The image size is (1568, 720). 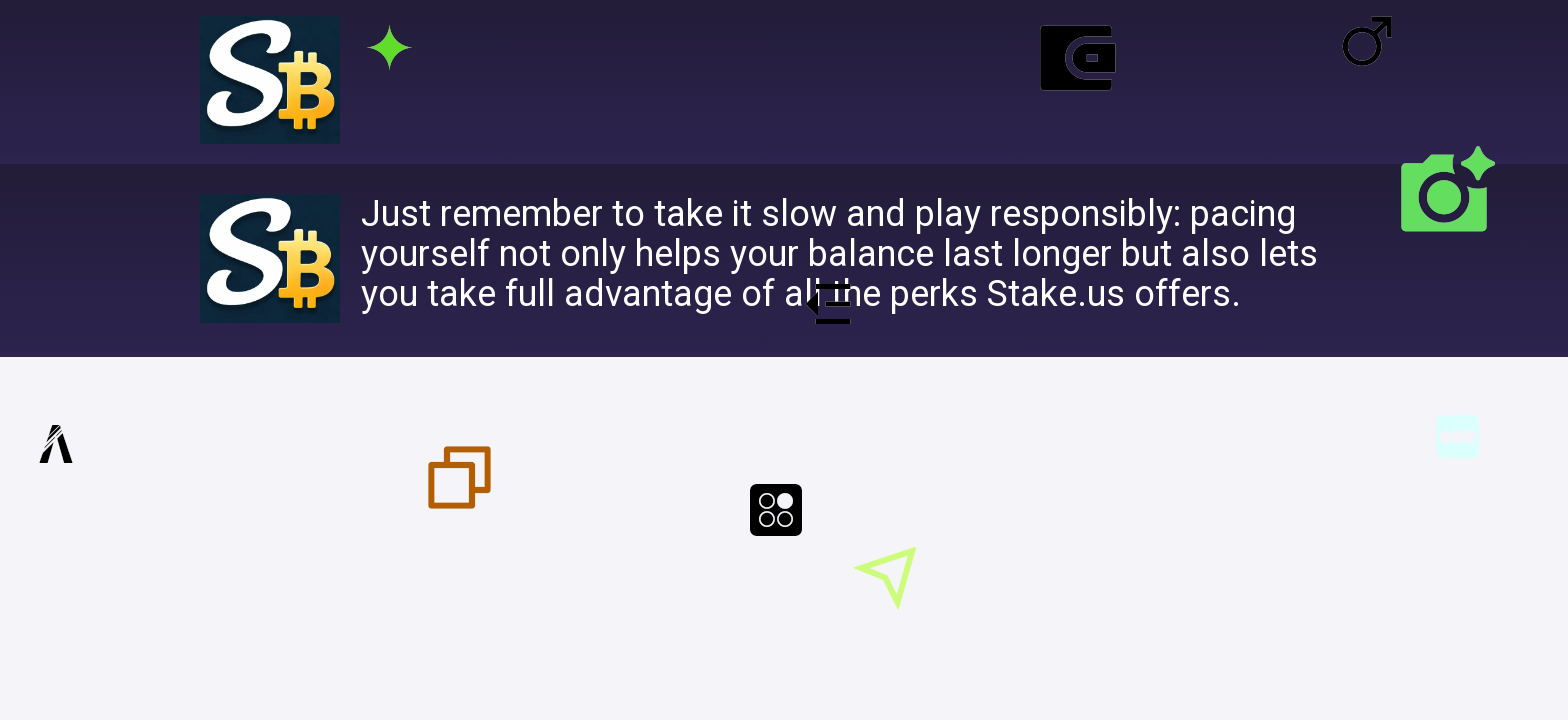 I want to click on view multiple unchecked items or tasks, so click(x=459, y=477).